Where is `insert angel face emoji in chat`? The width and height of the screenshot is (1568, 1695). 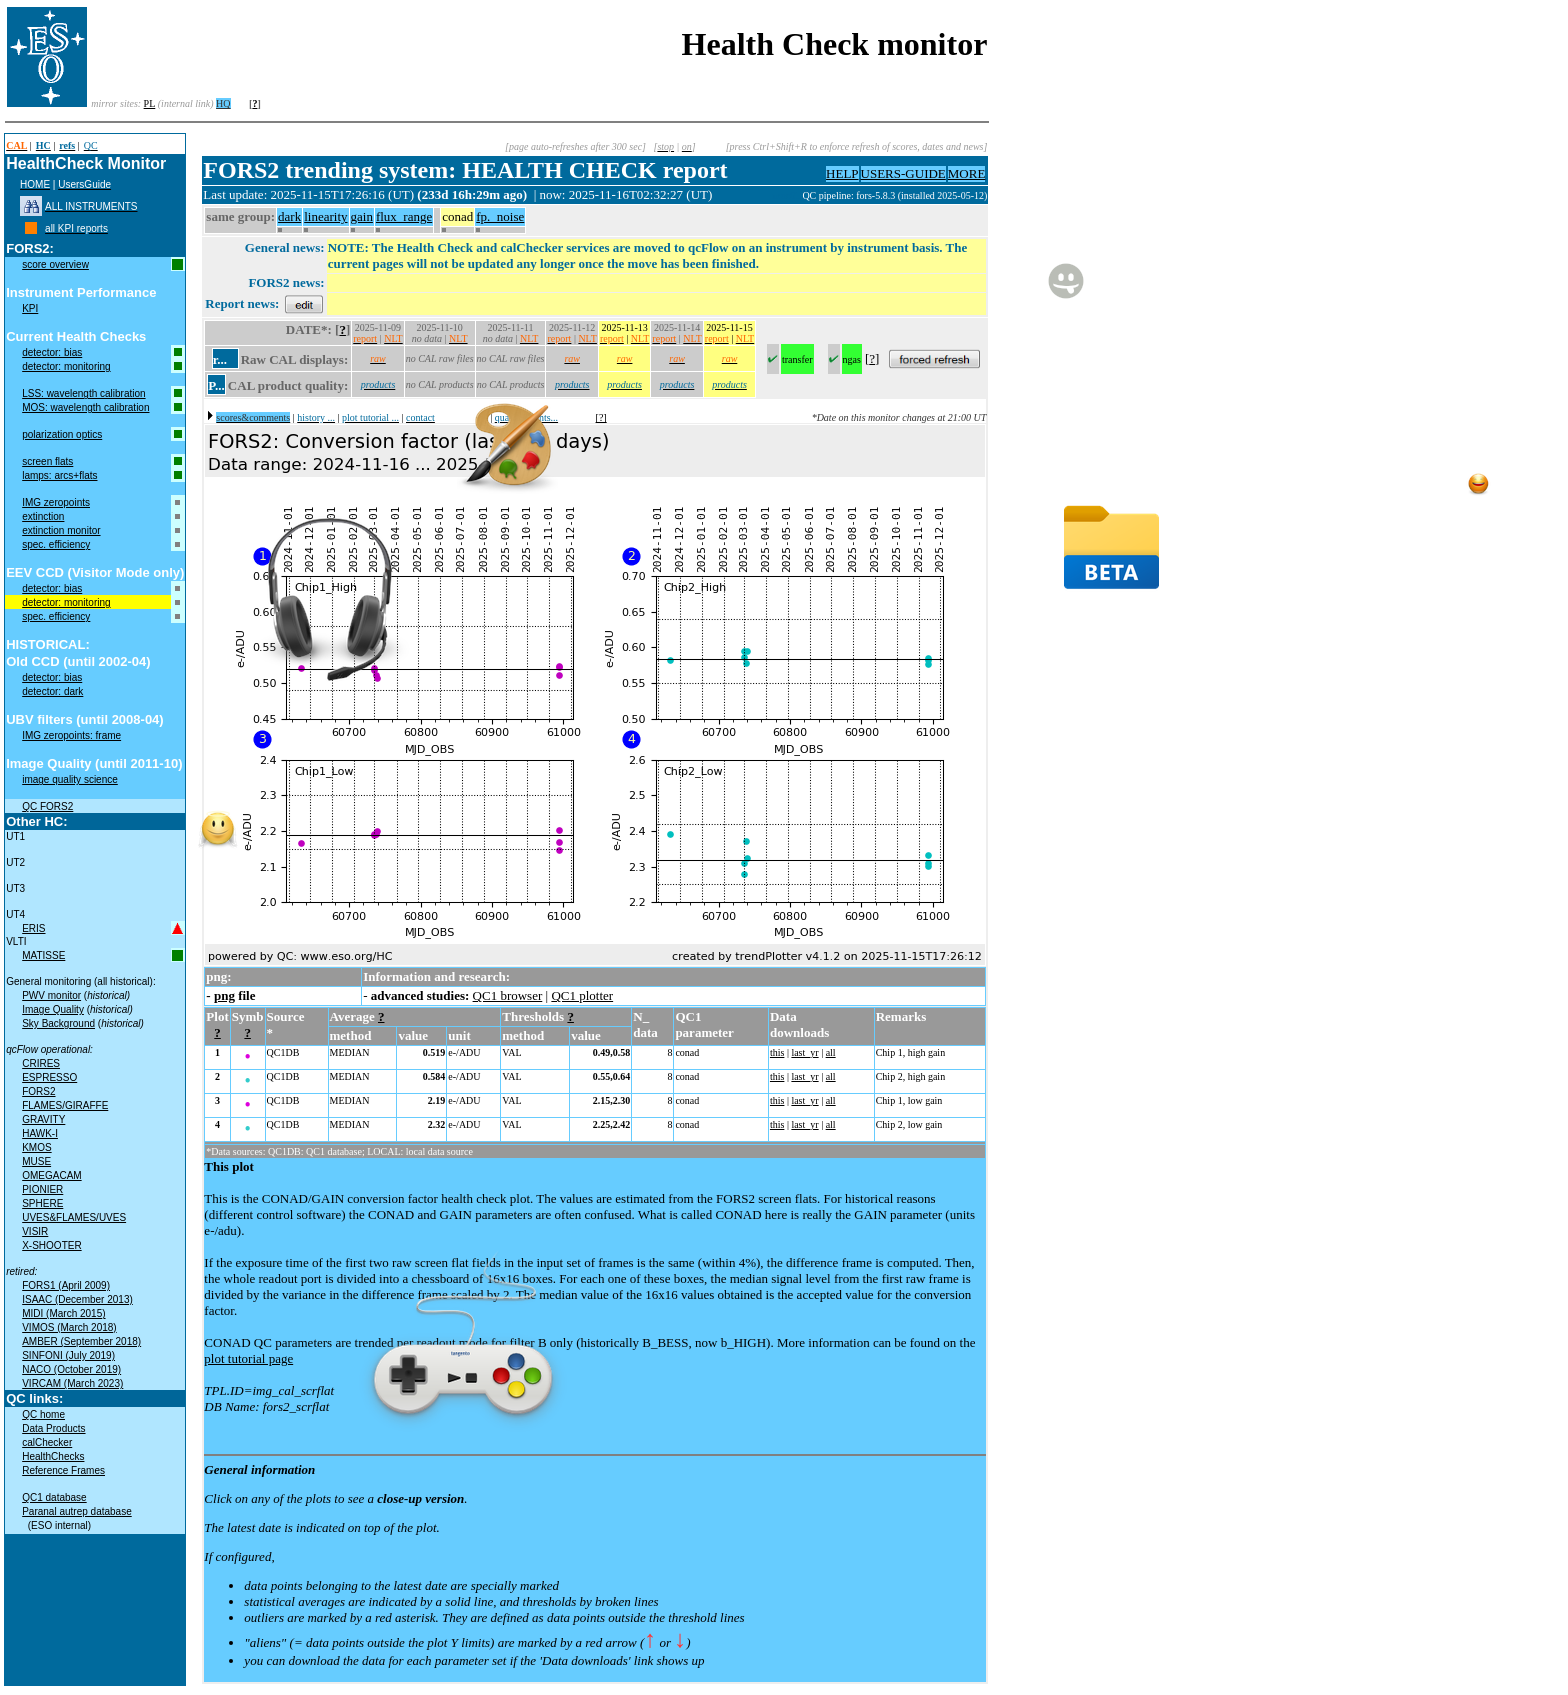 insert angel face emoji in chat is located at coordinates (218, 830).